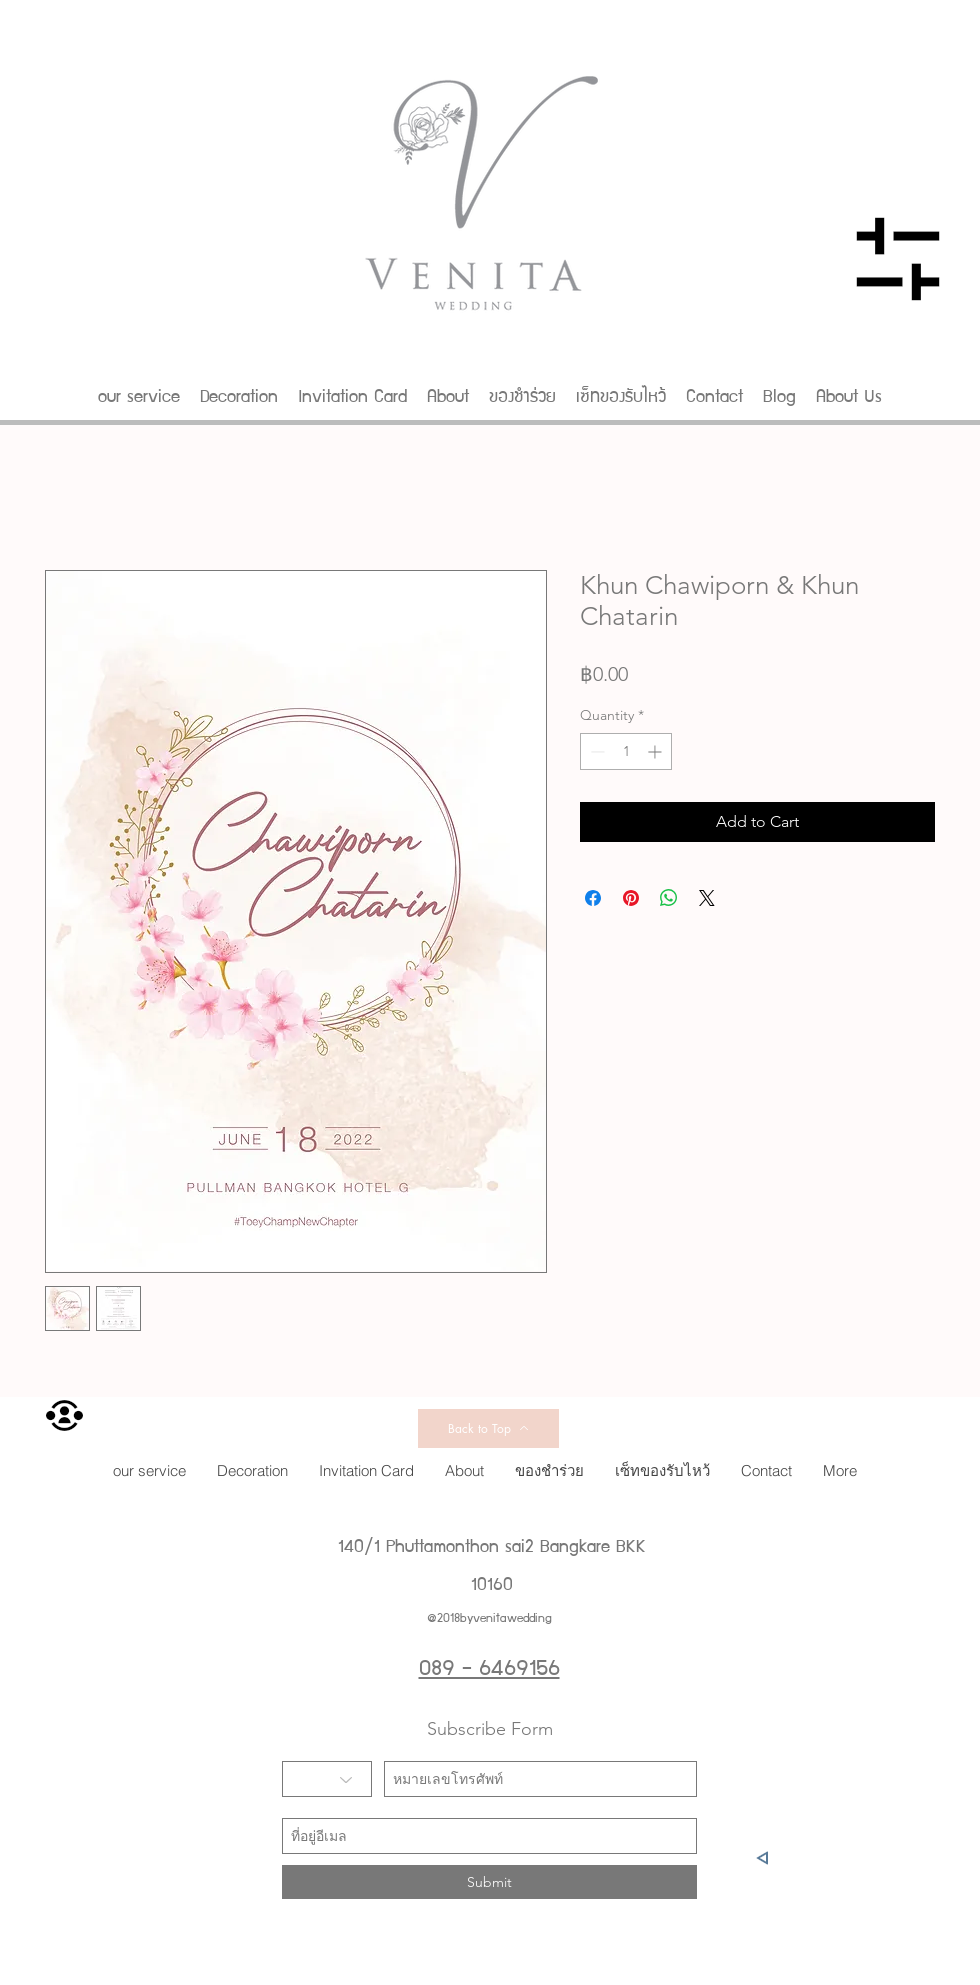 The width and height of the screenshot is (980, 1985). I want to click on adjust audio equalizer settings, so click(898, 259).